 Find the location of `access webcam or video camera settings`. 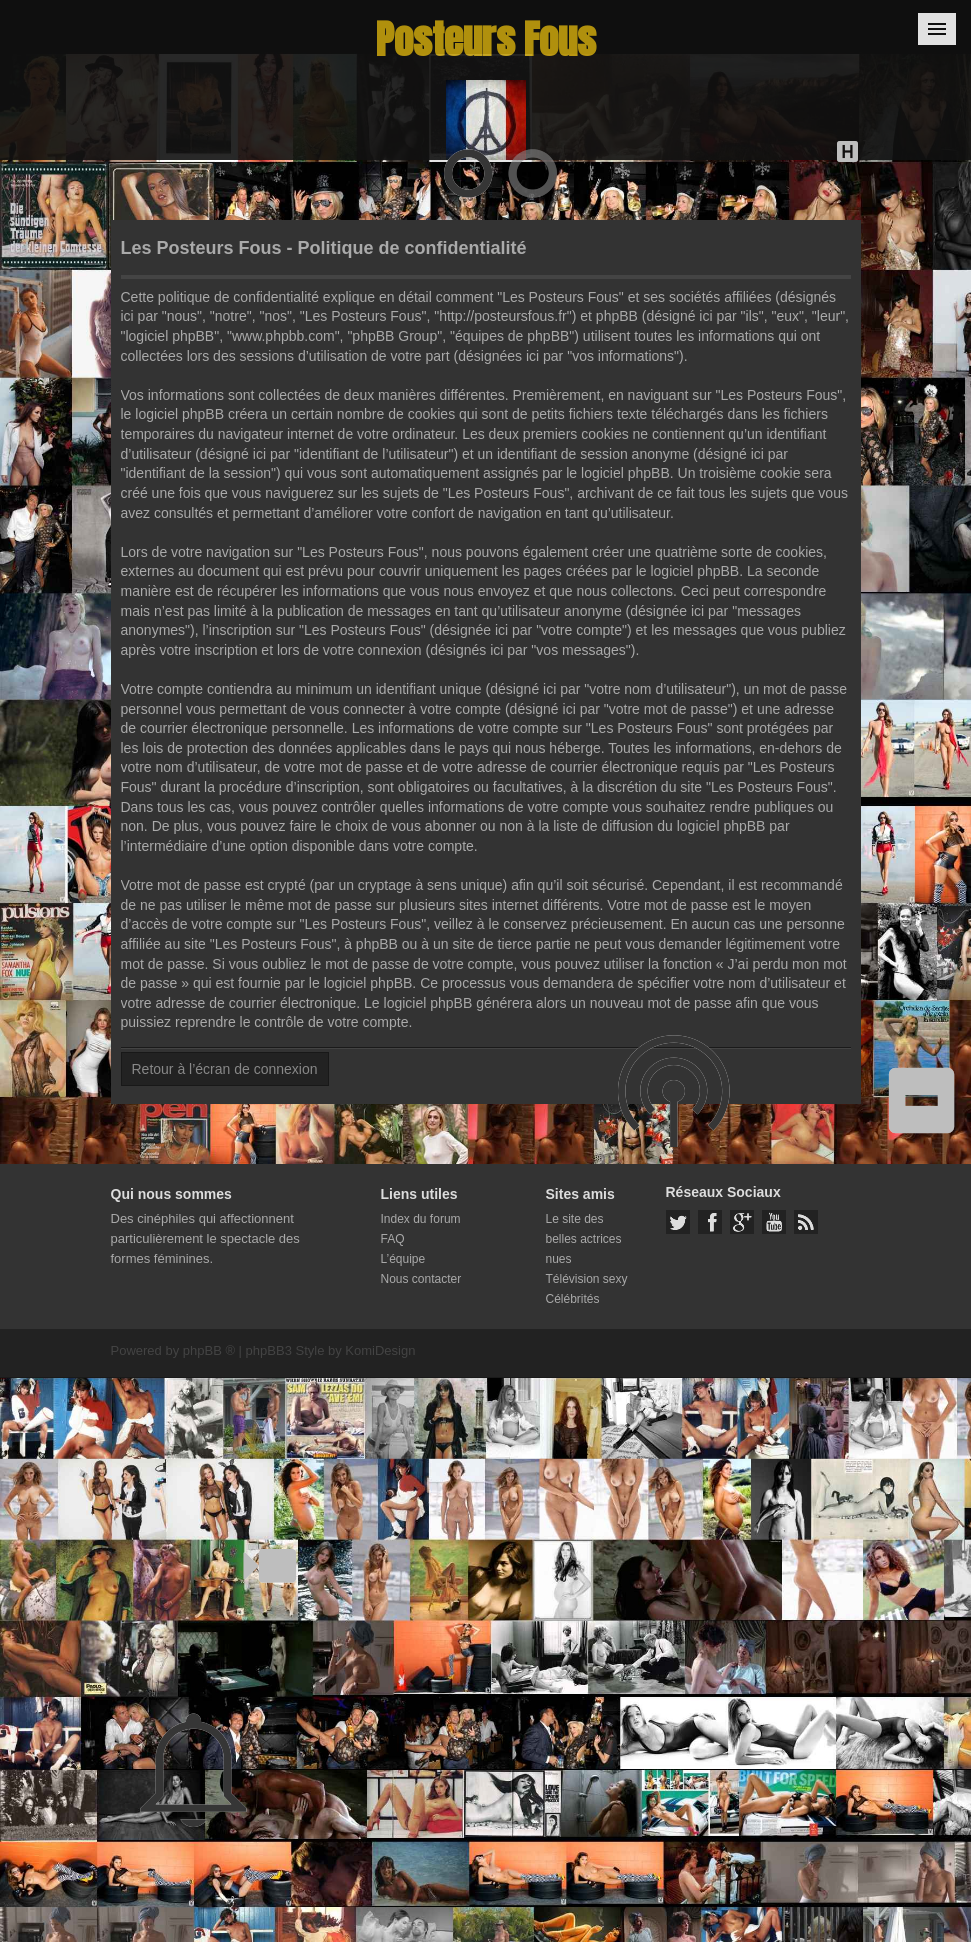

access webcam or video camera settings is located at coordinates (270, 1564).